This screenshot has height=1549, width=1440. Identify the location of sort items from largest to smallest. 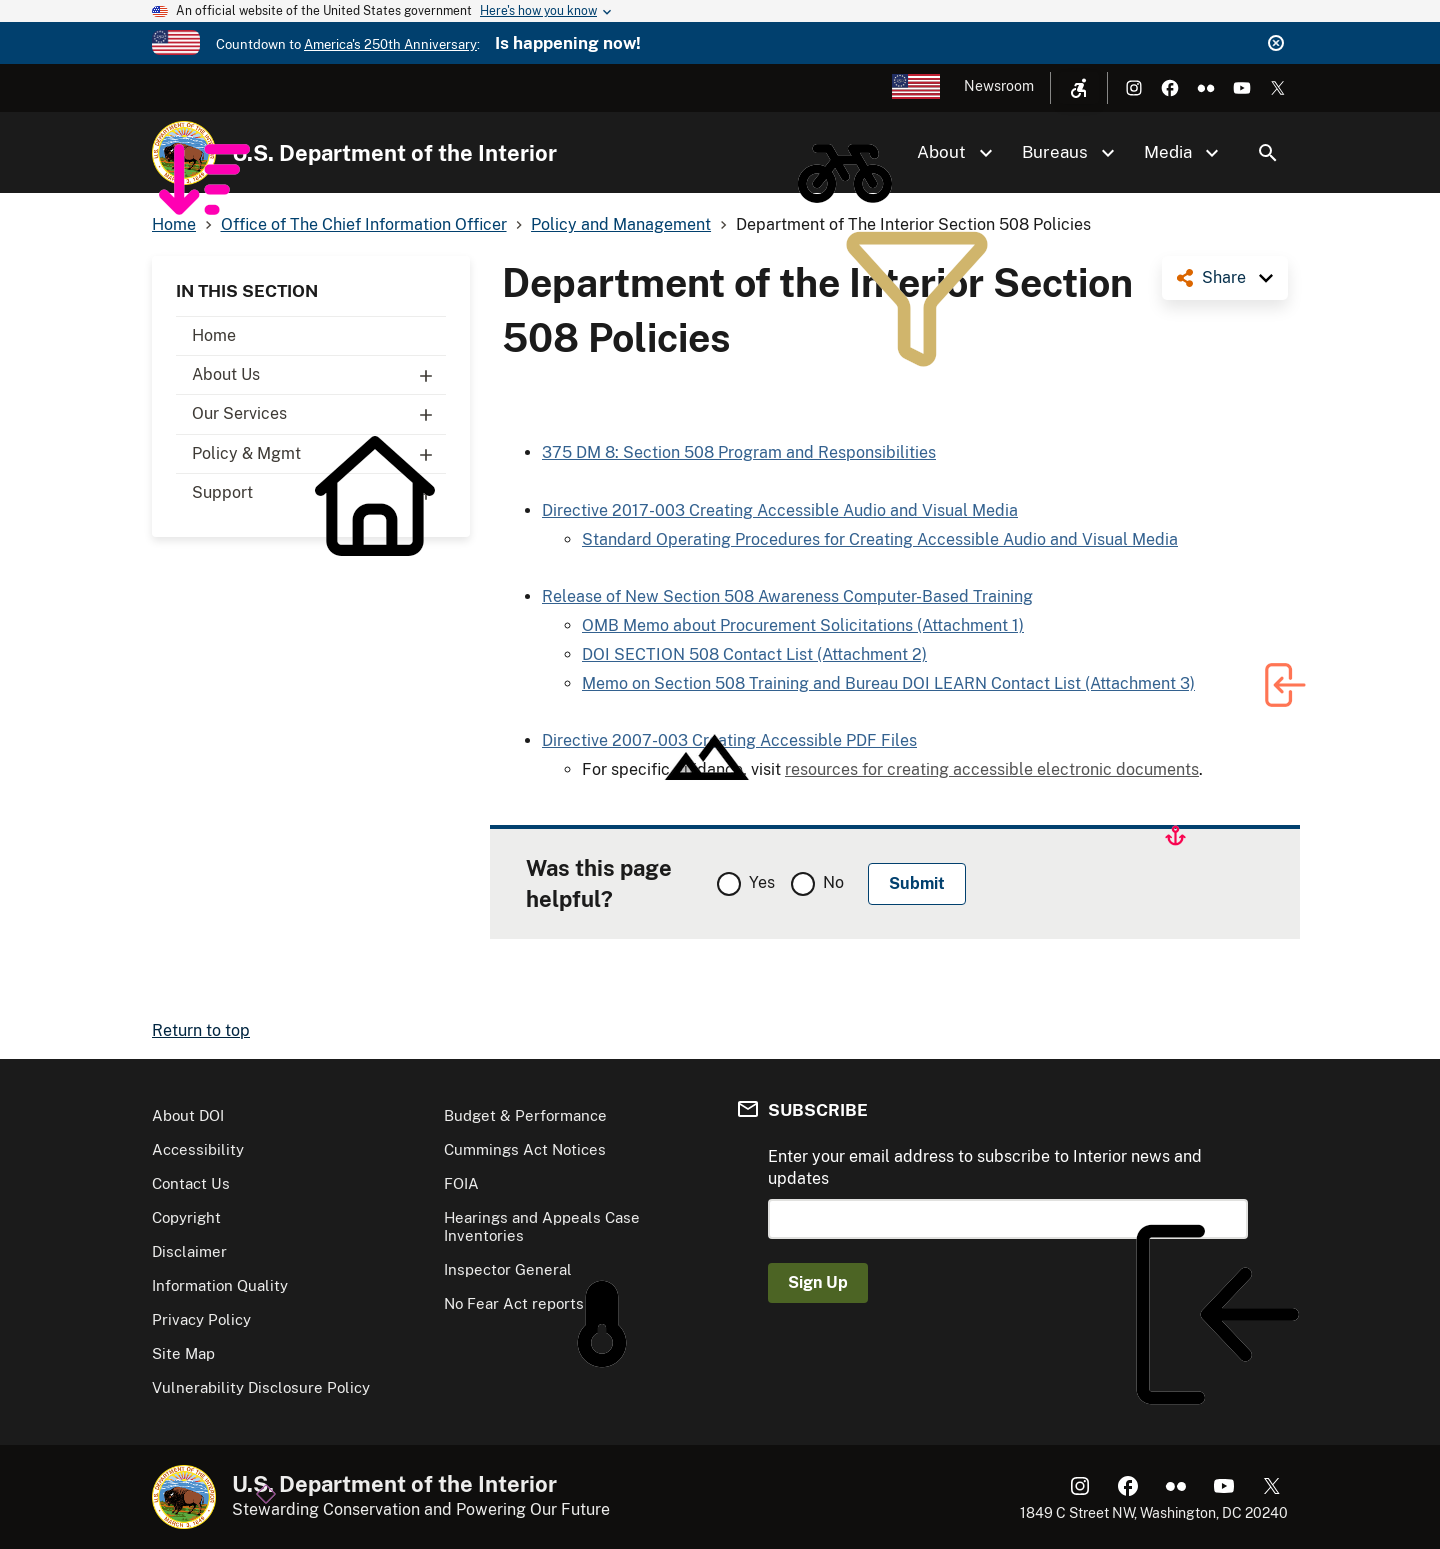
(204, 179).